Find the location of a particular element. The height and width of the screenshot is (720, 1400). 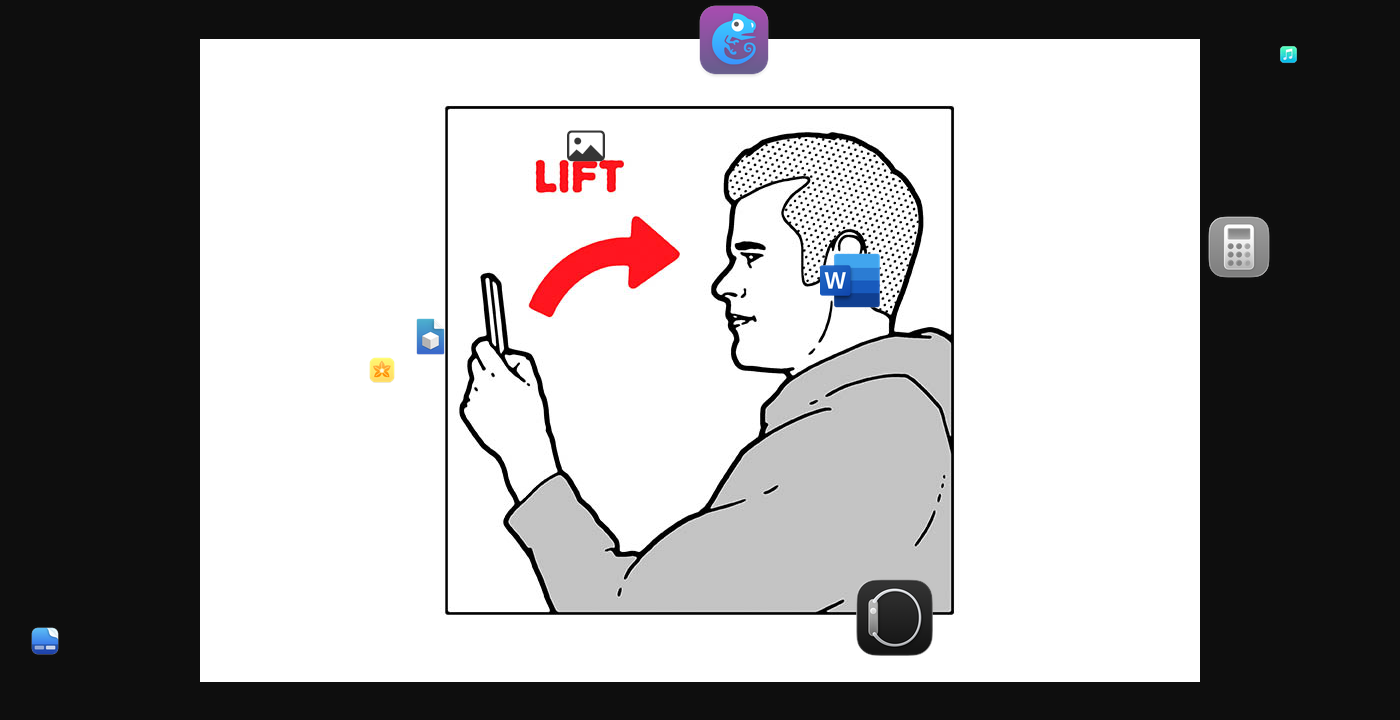

open the calculator app is located at coordinates (1239, 247).